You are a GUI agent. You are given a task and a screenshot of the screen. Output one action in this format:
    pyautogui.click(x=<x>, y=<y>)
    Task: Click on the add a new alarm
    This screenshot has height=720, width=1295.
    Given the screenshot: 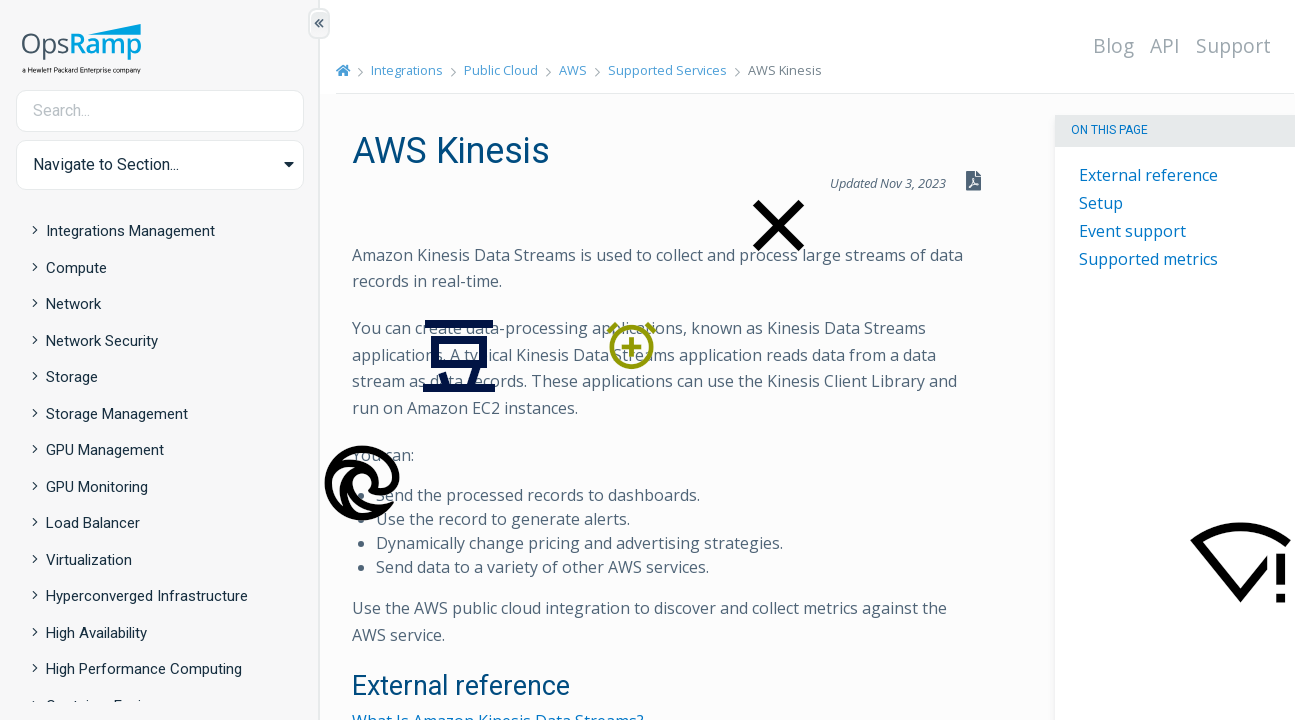 What is the action you would take?
    pyautogui.click(x=631, y=344)
    